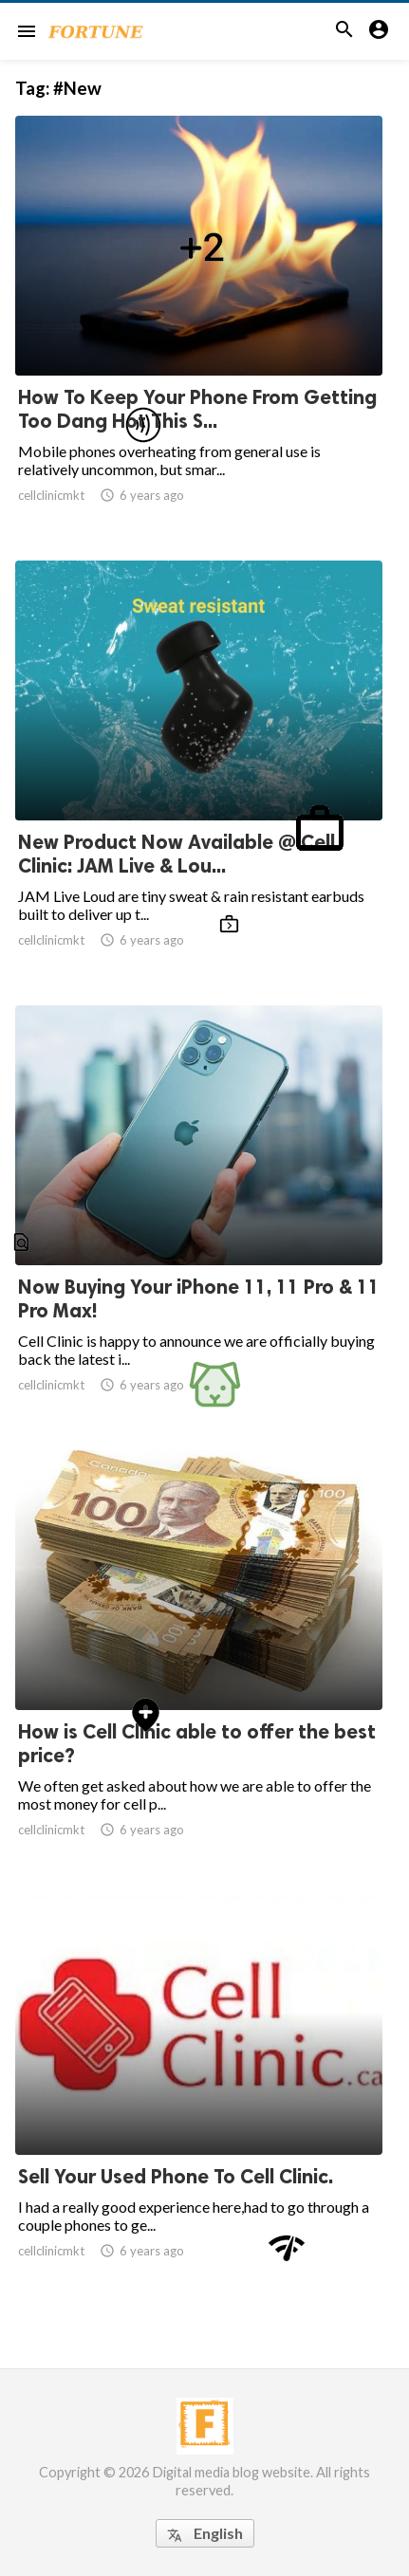  Describe the element at coordinates (229, 923) in the screenshot. I see `schedule task for next week` at that location.